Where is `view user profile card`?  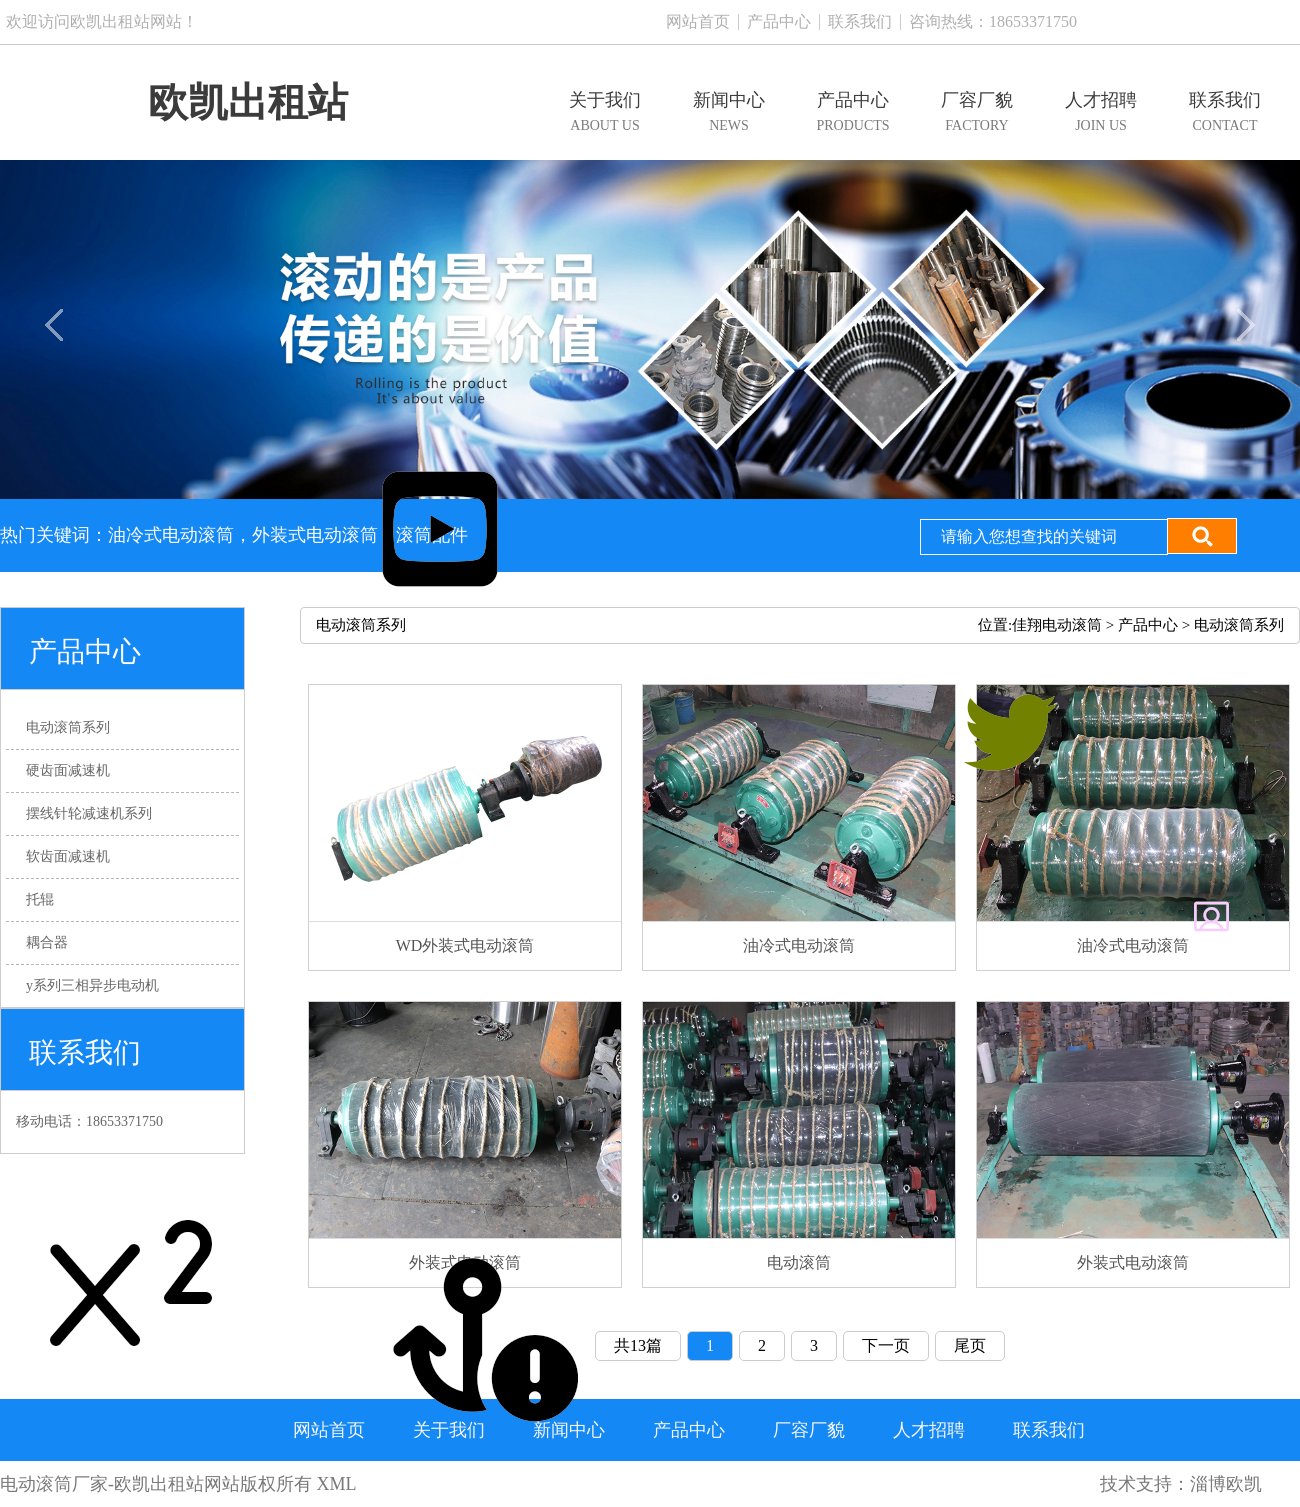
view user profile card is located at coordinates (1211, 916).